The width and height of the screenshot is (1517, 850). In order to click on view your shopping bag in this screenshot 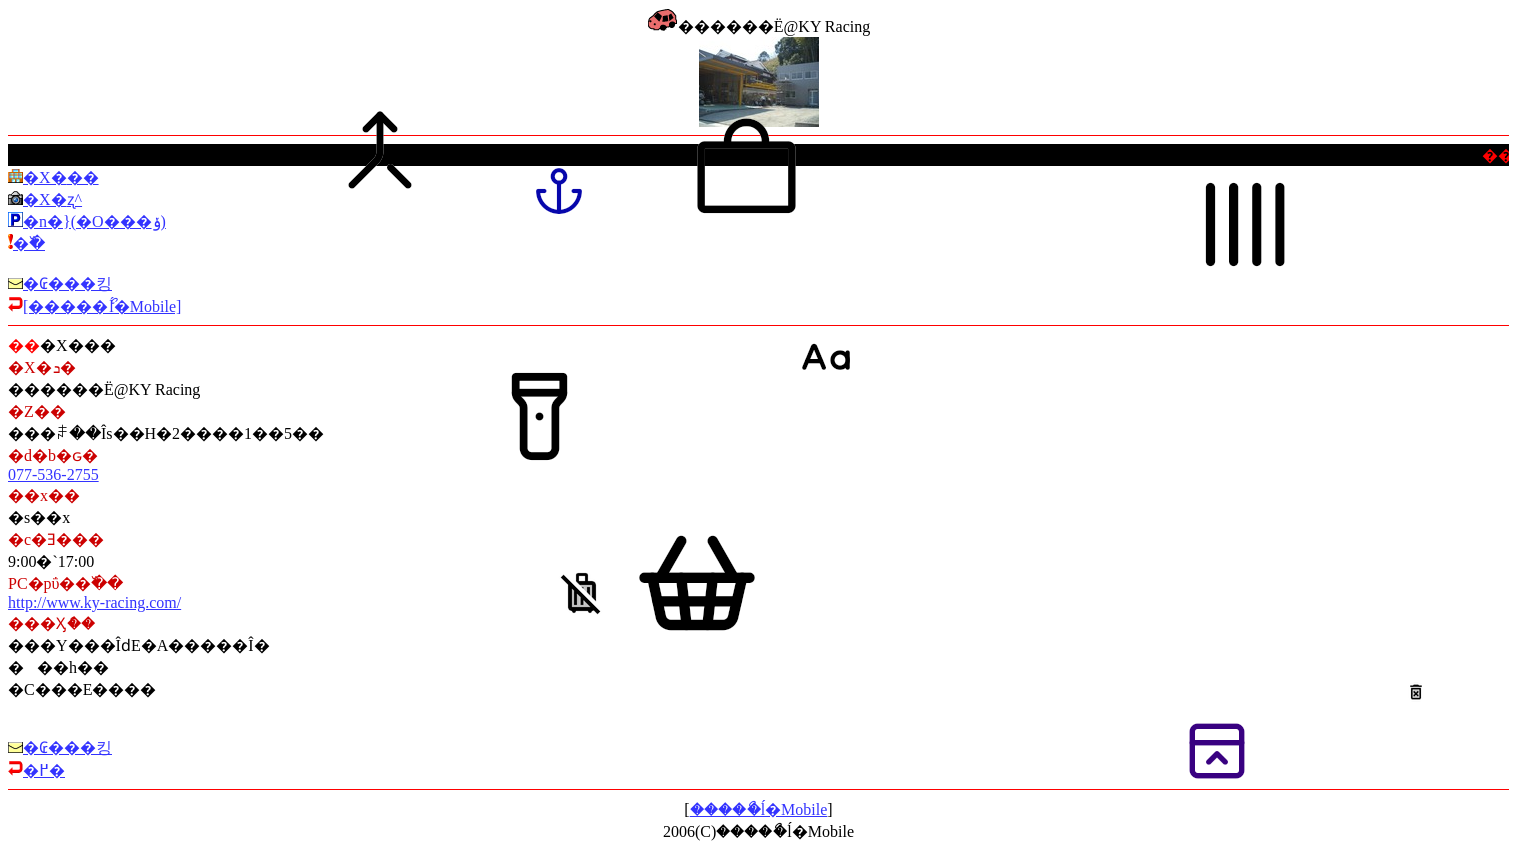, I will do `click(746, 171)`.